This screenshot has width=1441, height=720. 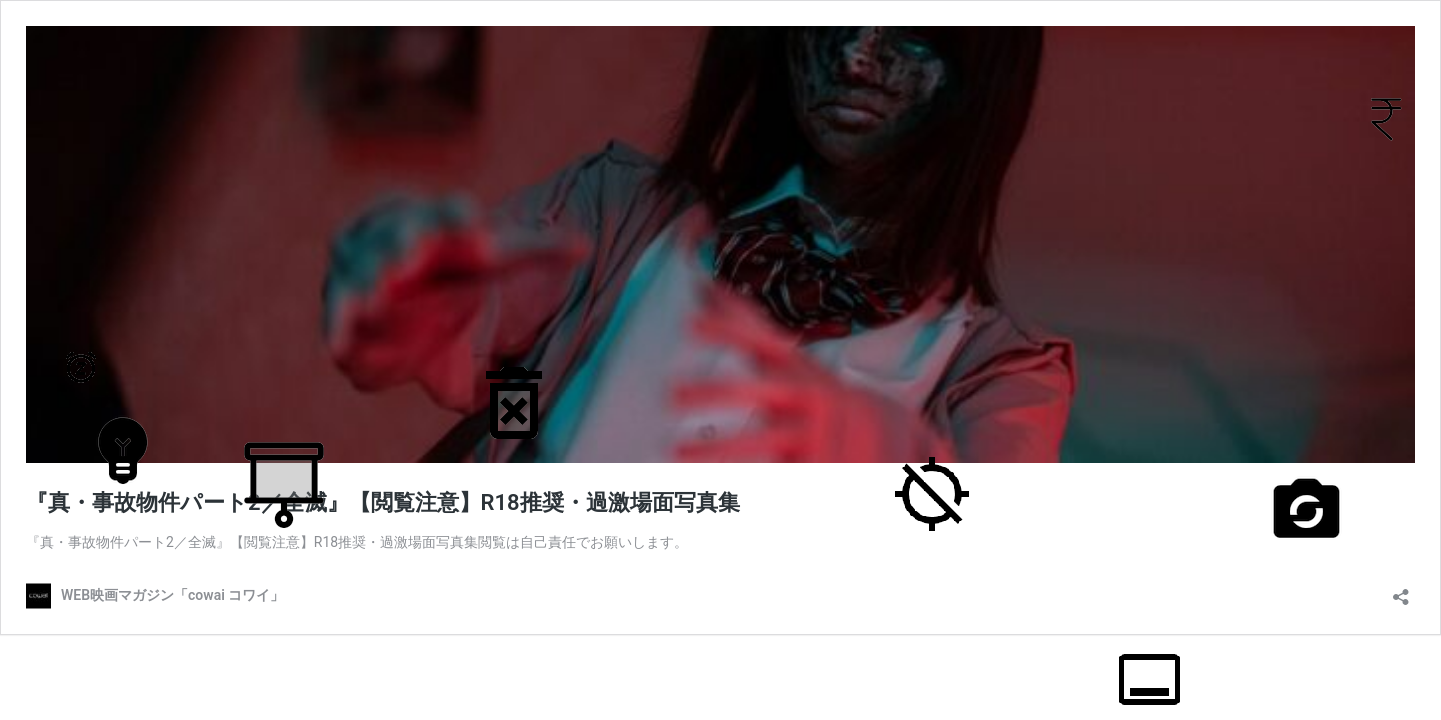 What do you see at coordinates (514, 403) in the screenshot?
I see `permanently delete an item` at bounding box center [514, 403].